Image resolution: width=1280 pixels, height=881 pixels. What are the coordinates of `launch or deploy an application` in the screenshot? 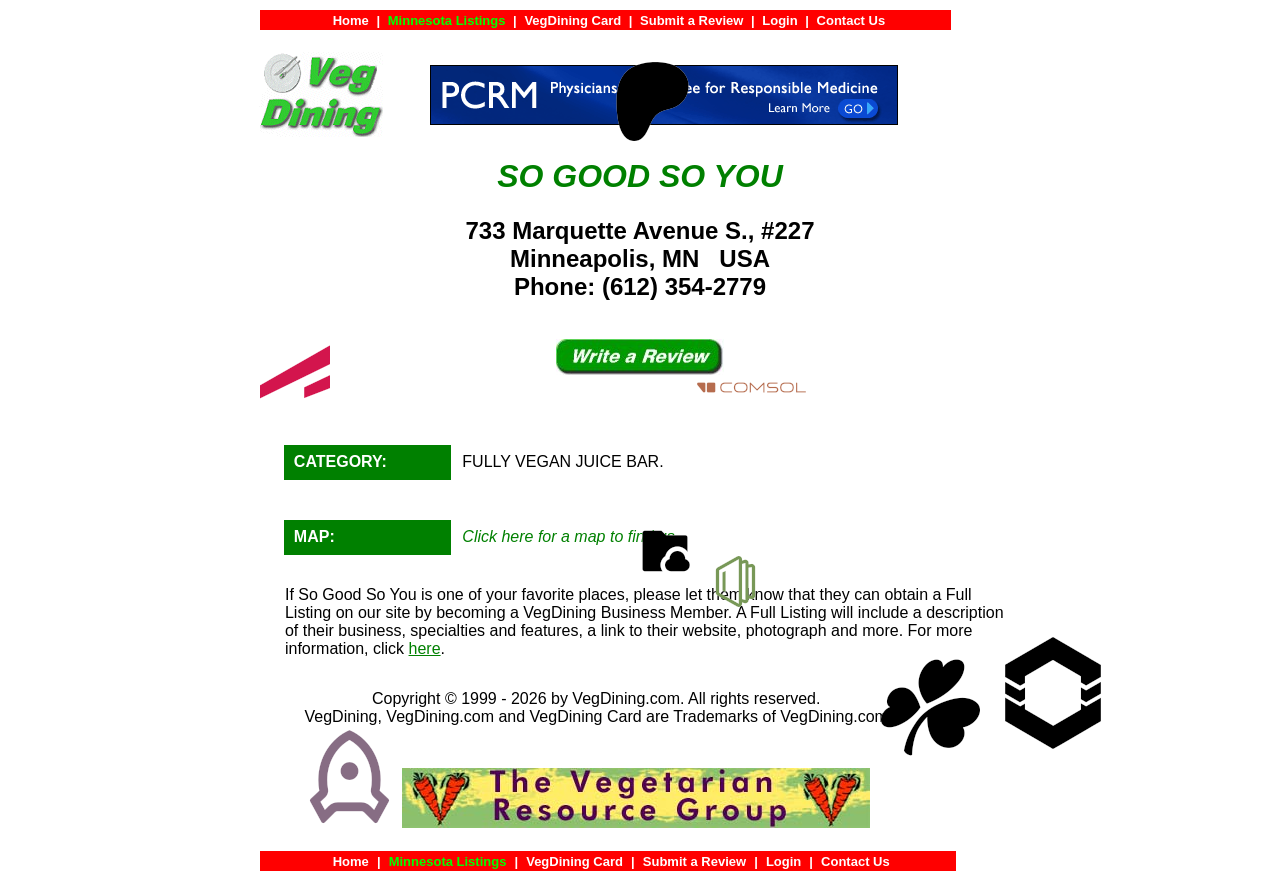 It's located at (349, 775).